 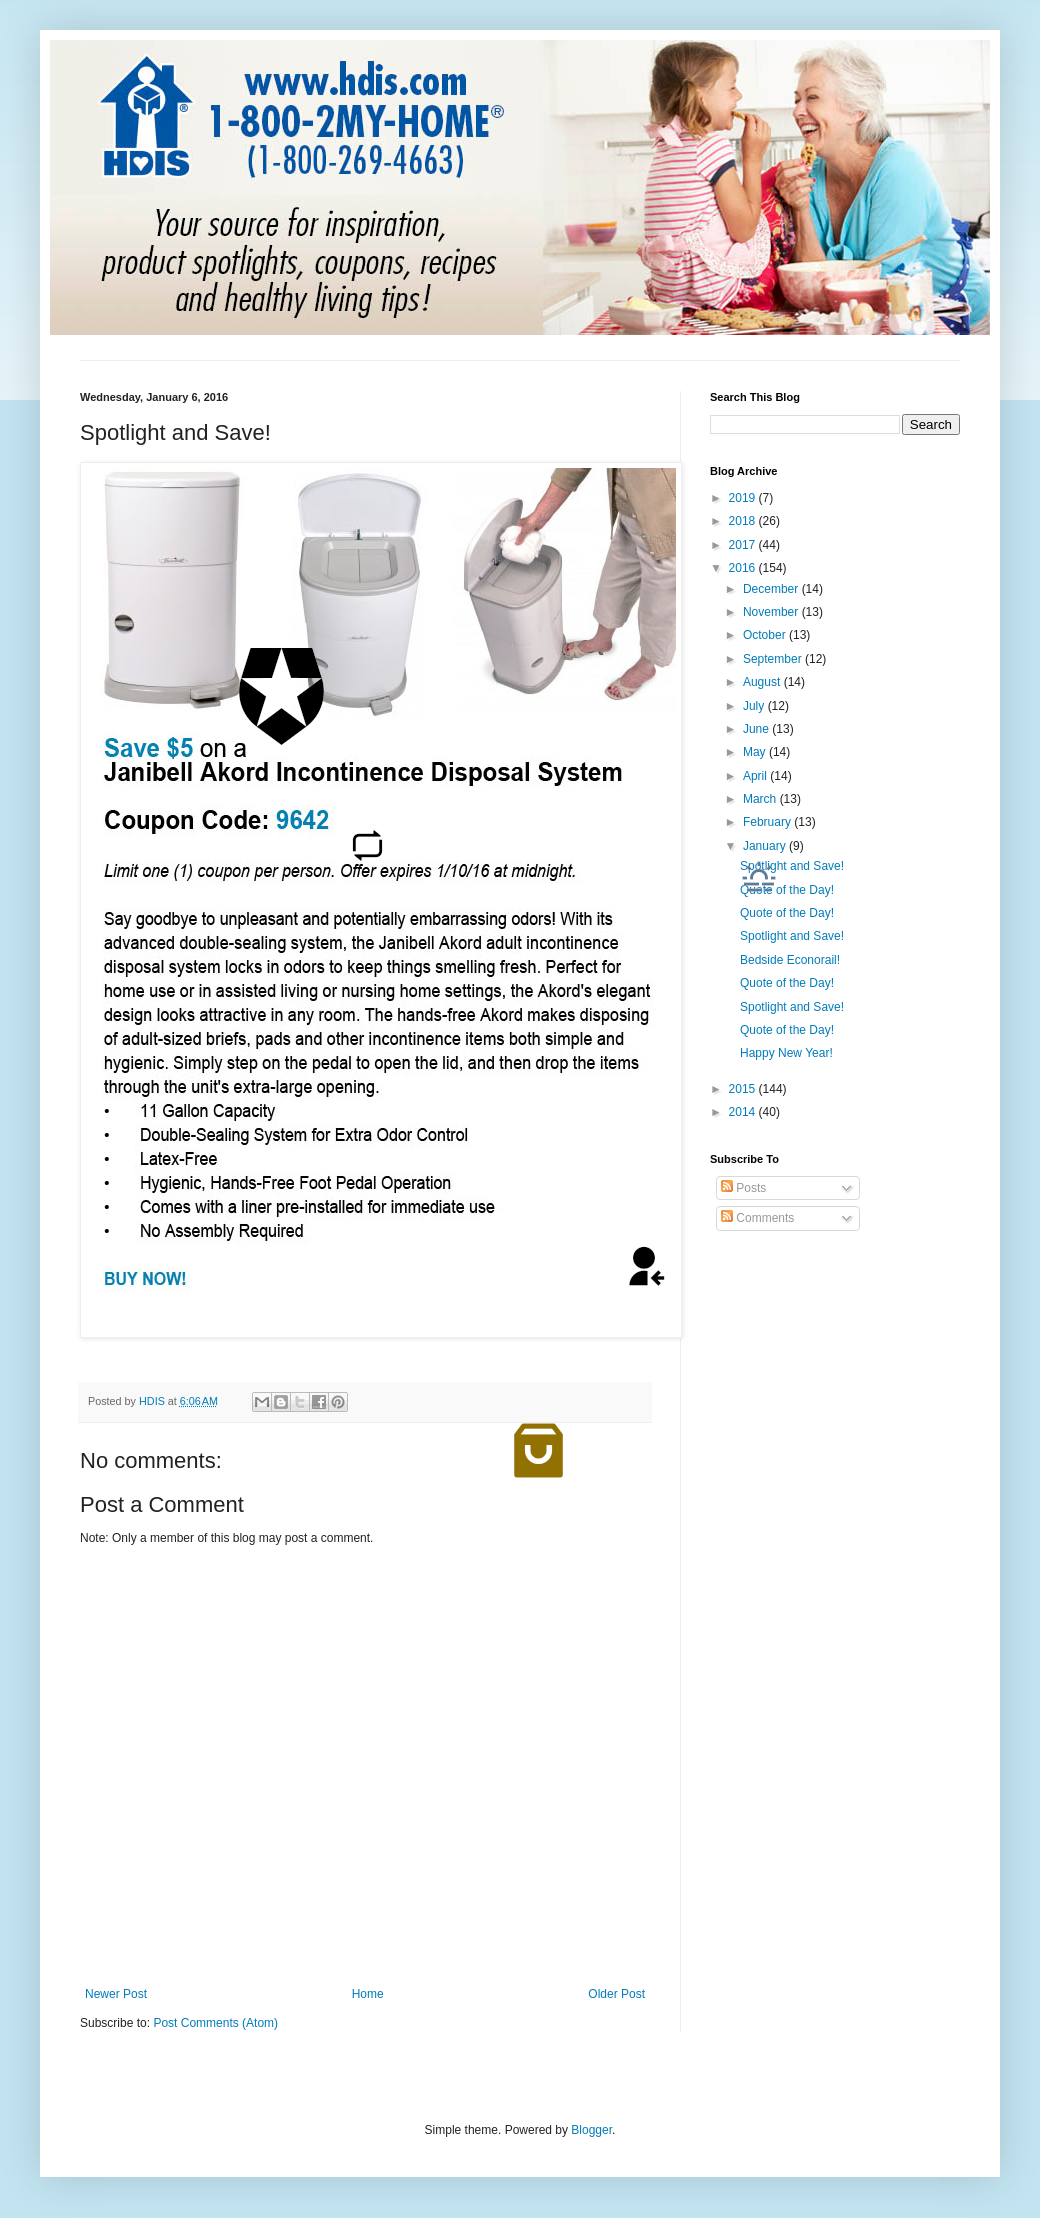 What do you see at coordinates (759, 878) in the screenshot?
I see `indicates hazy weather conditions` at bounding box center [759, 878].